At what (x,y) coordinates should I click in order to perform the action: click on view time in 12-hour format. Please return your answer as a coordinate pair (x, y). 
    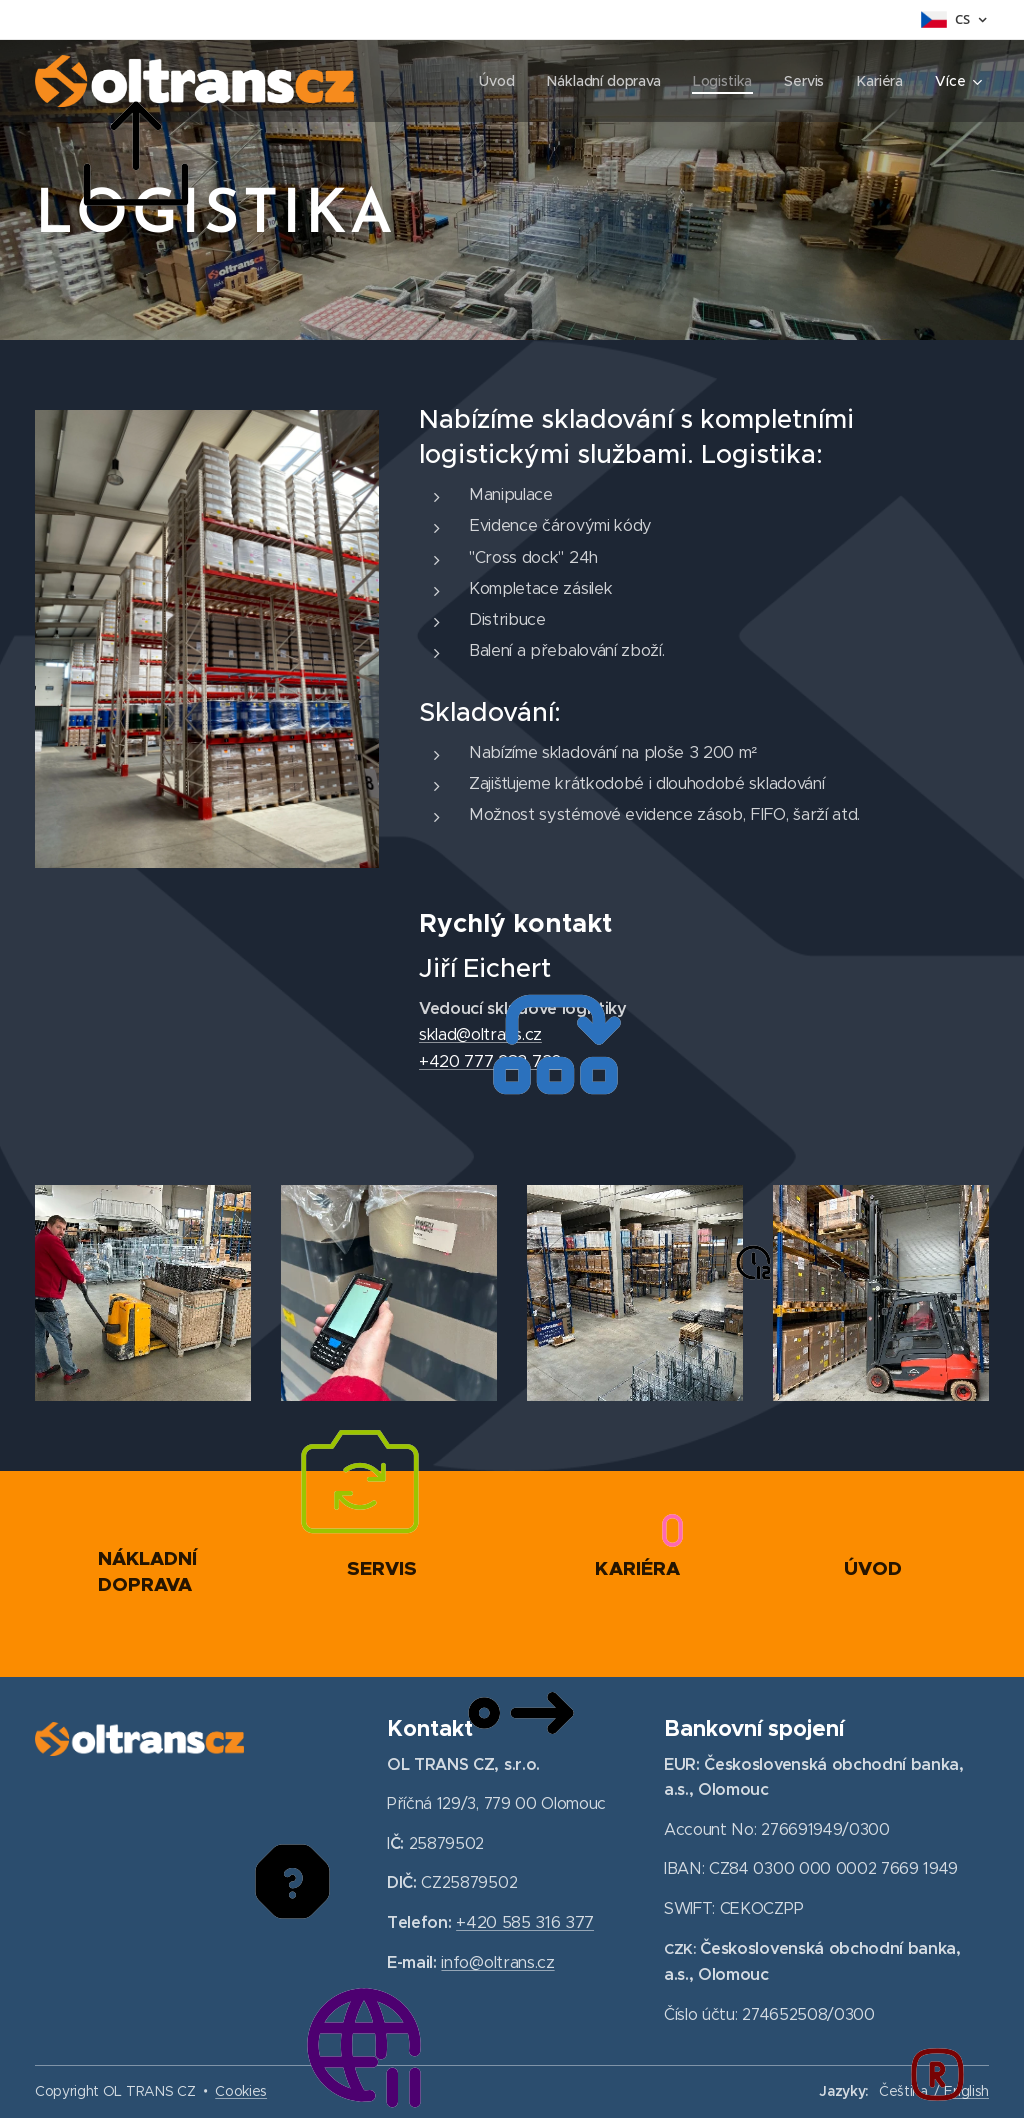
    Looking at the image, I should click on (753, 1262).